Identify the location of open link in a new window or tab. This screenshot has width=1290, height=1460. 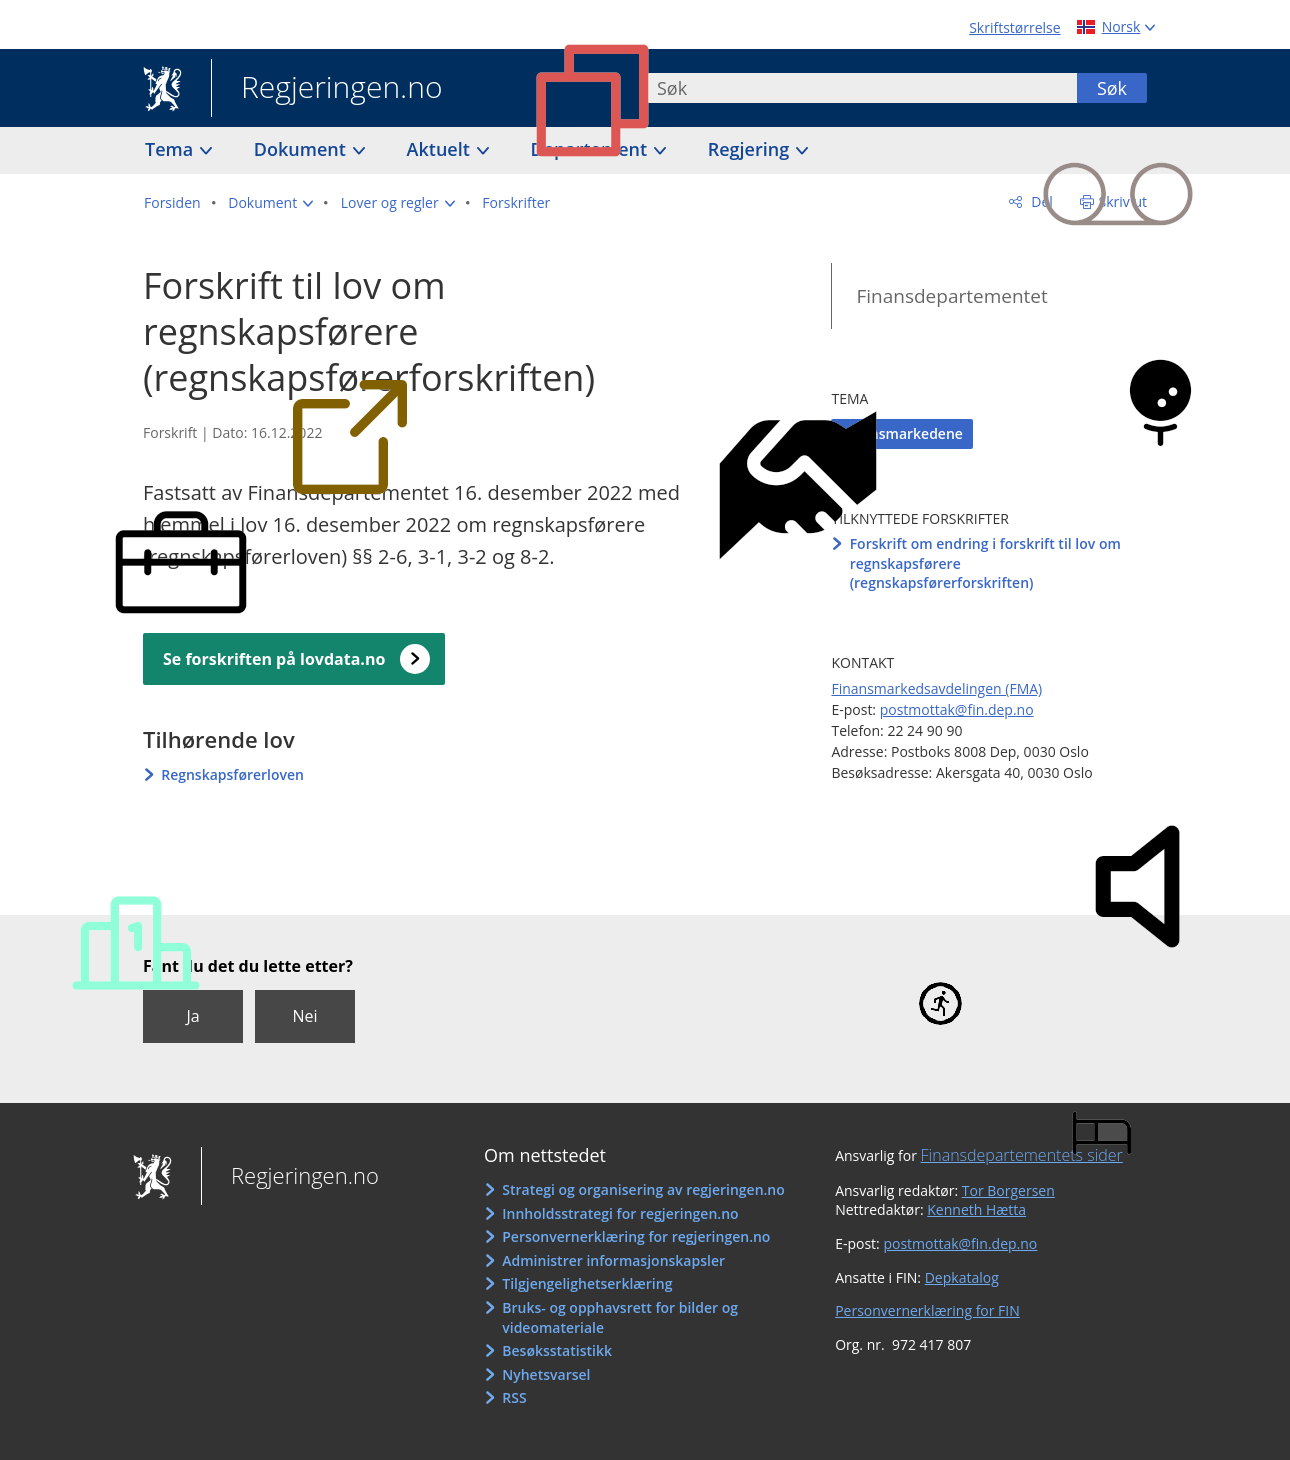
(350, 437).